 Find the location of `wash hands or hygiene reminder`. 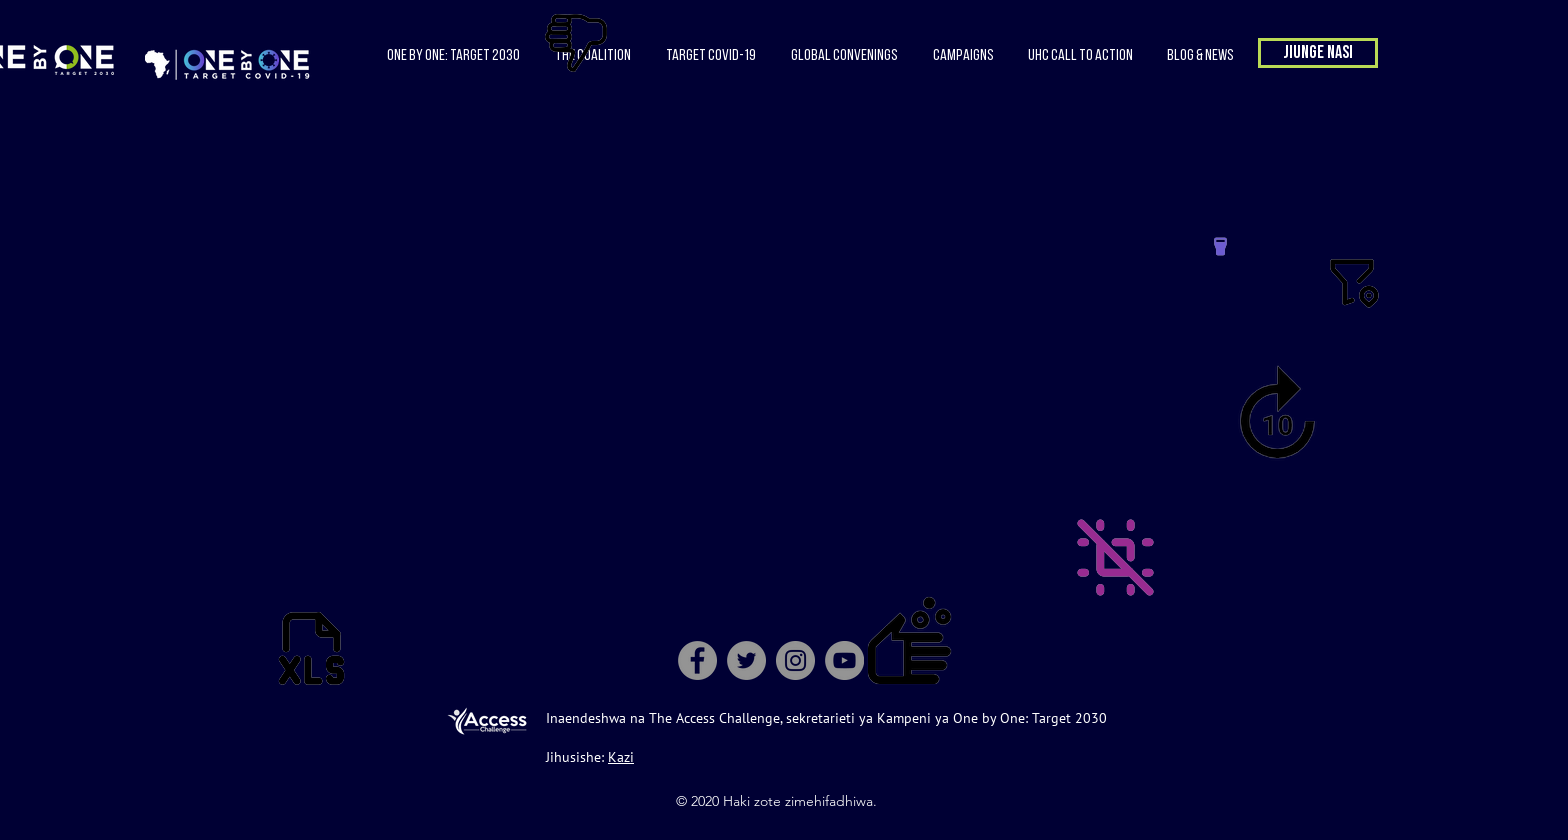

wash hands or hygiene reminder is located at coordinates (911, 640).